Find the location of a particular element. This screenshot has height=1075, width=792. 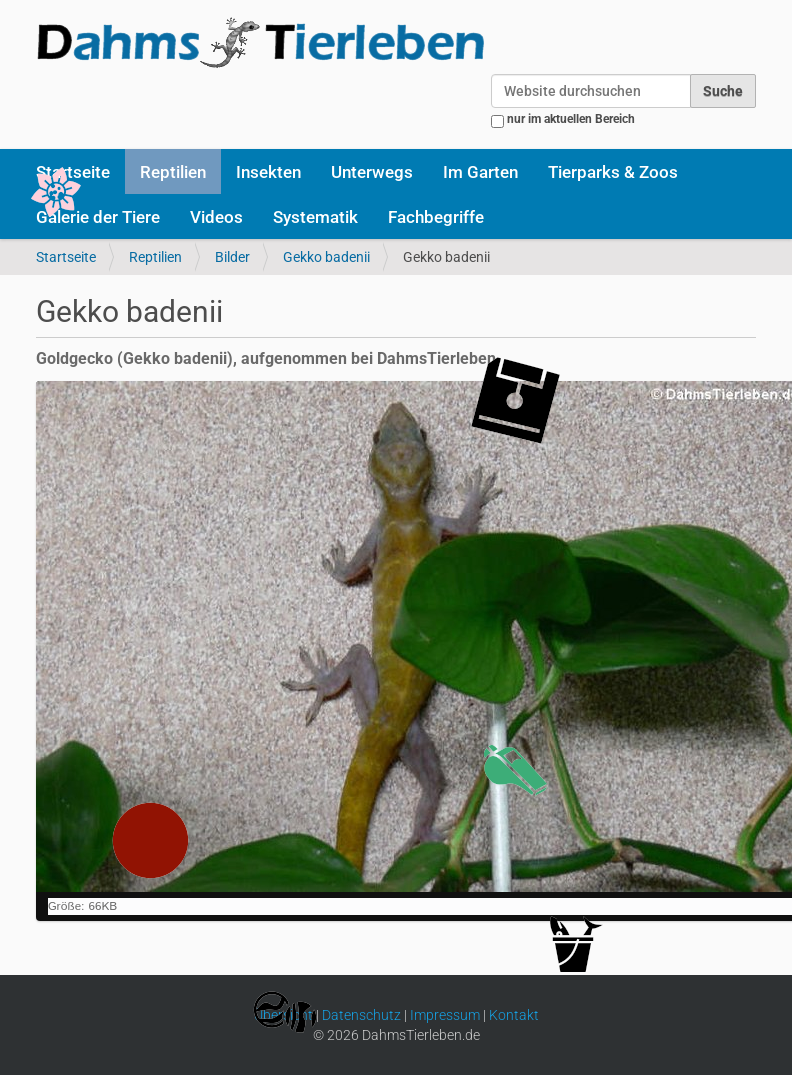

blow the whistle to report a violation is located at coordinates (515, 770).